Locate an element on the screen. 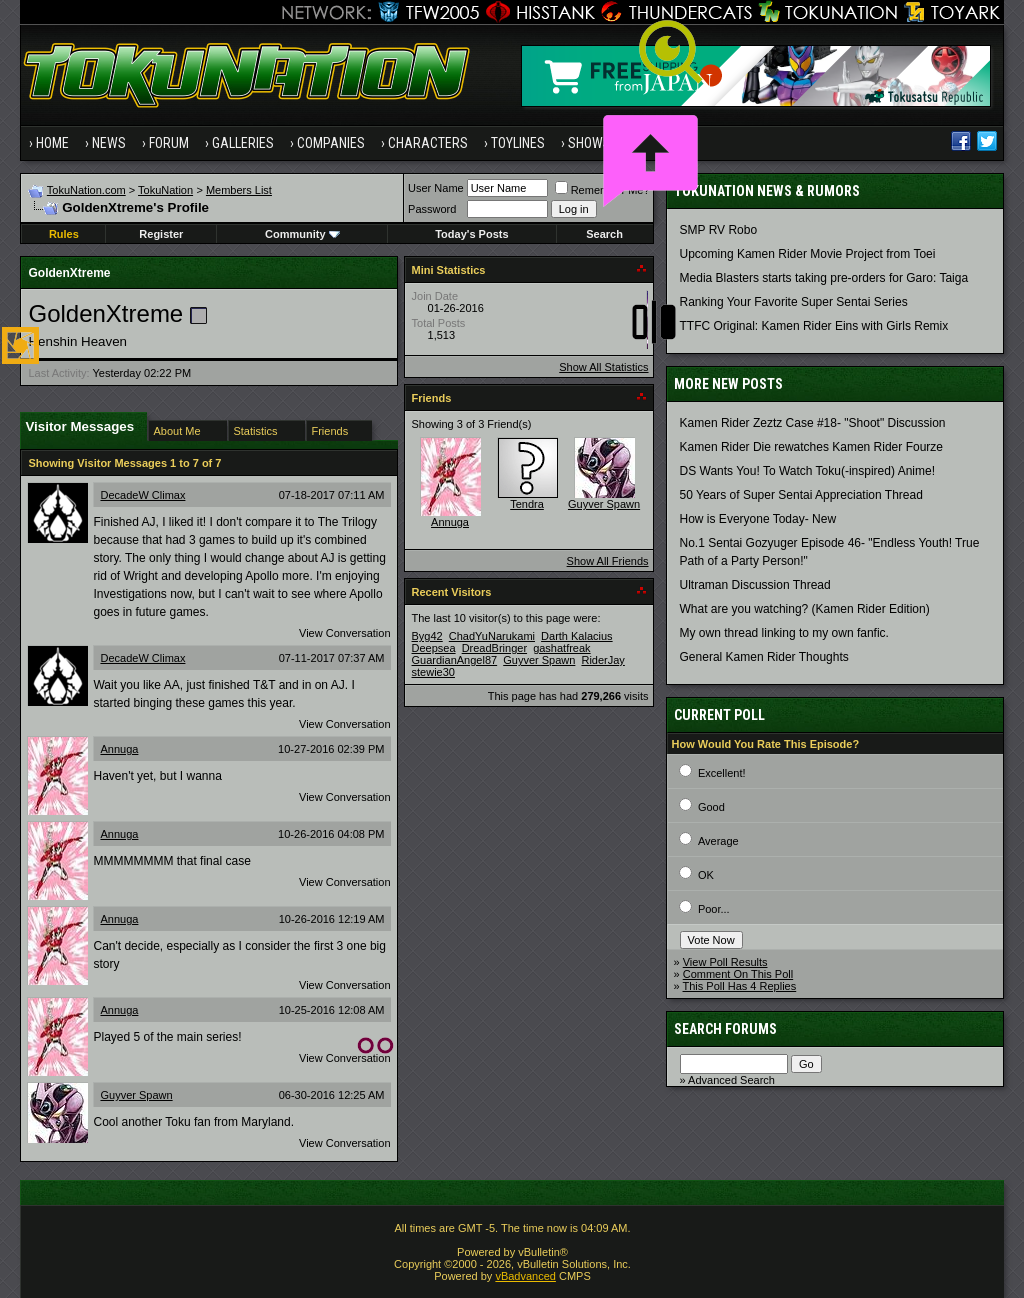  upload a file to the conversation is located at coordinates (650, 157).